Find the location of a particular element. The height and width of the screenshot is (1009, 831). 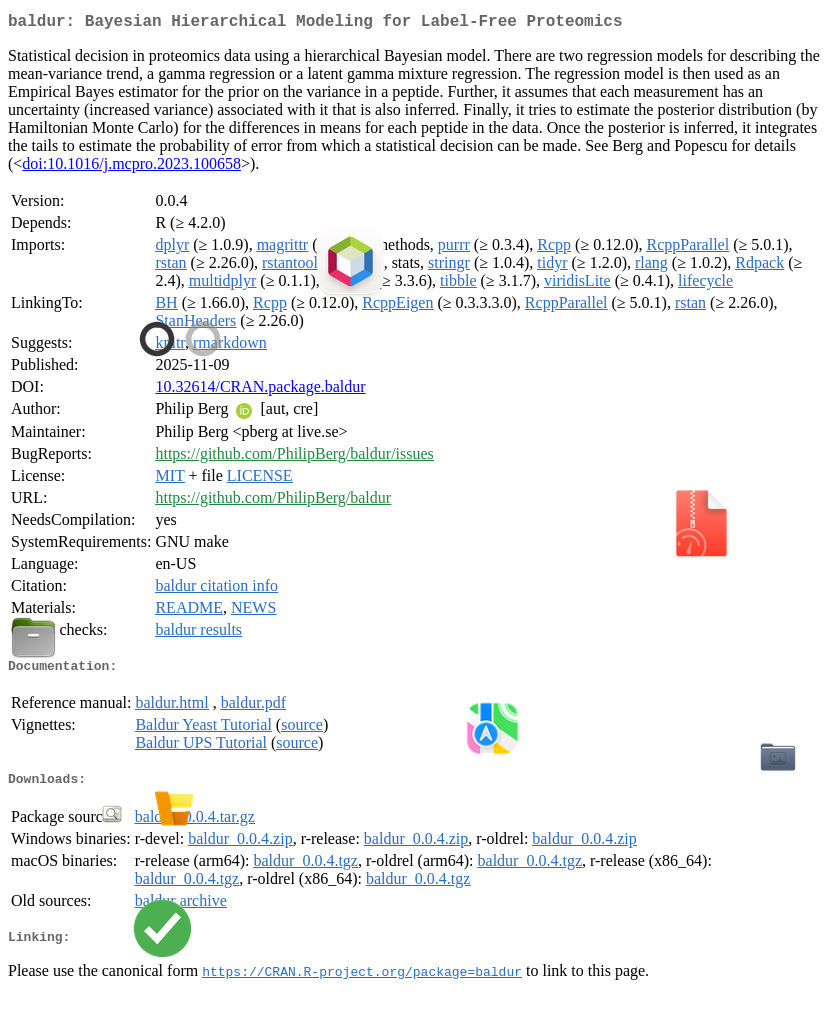

open the file manager app is located at coordinates (33, 637).